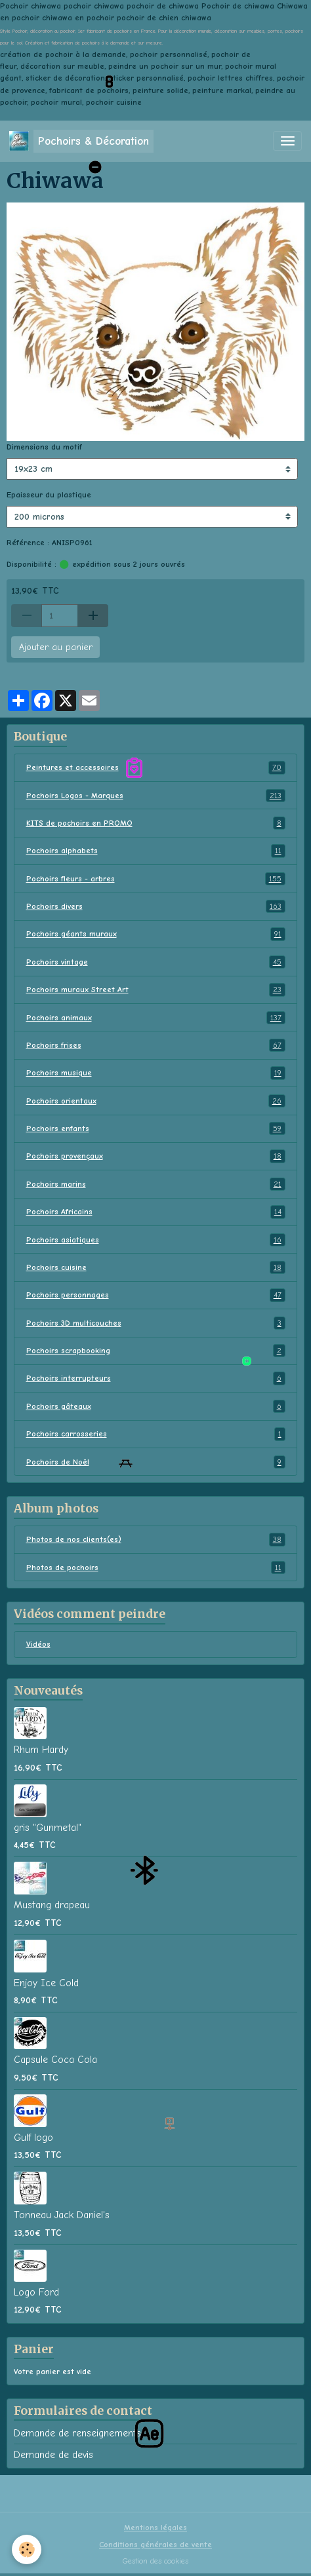 This screenshot has width=311, height=2576. Describe the element at coordinates (169, 2123) in the screenshot. I see `indicates a timeline event requiring attention` at that location.